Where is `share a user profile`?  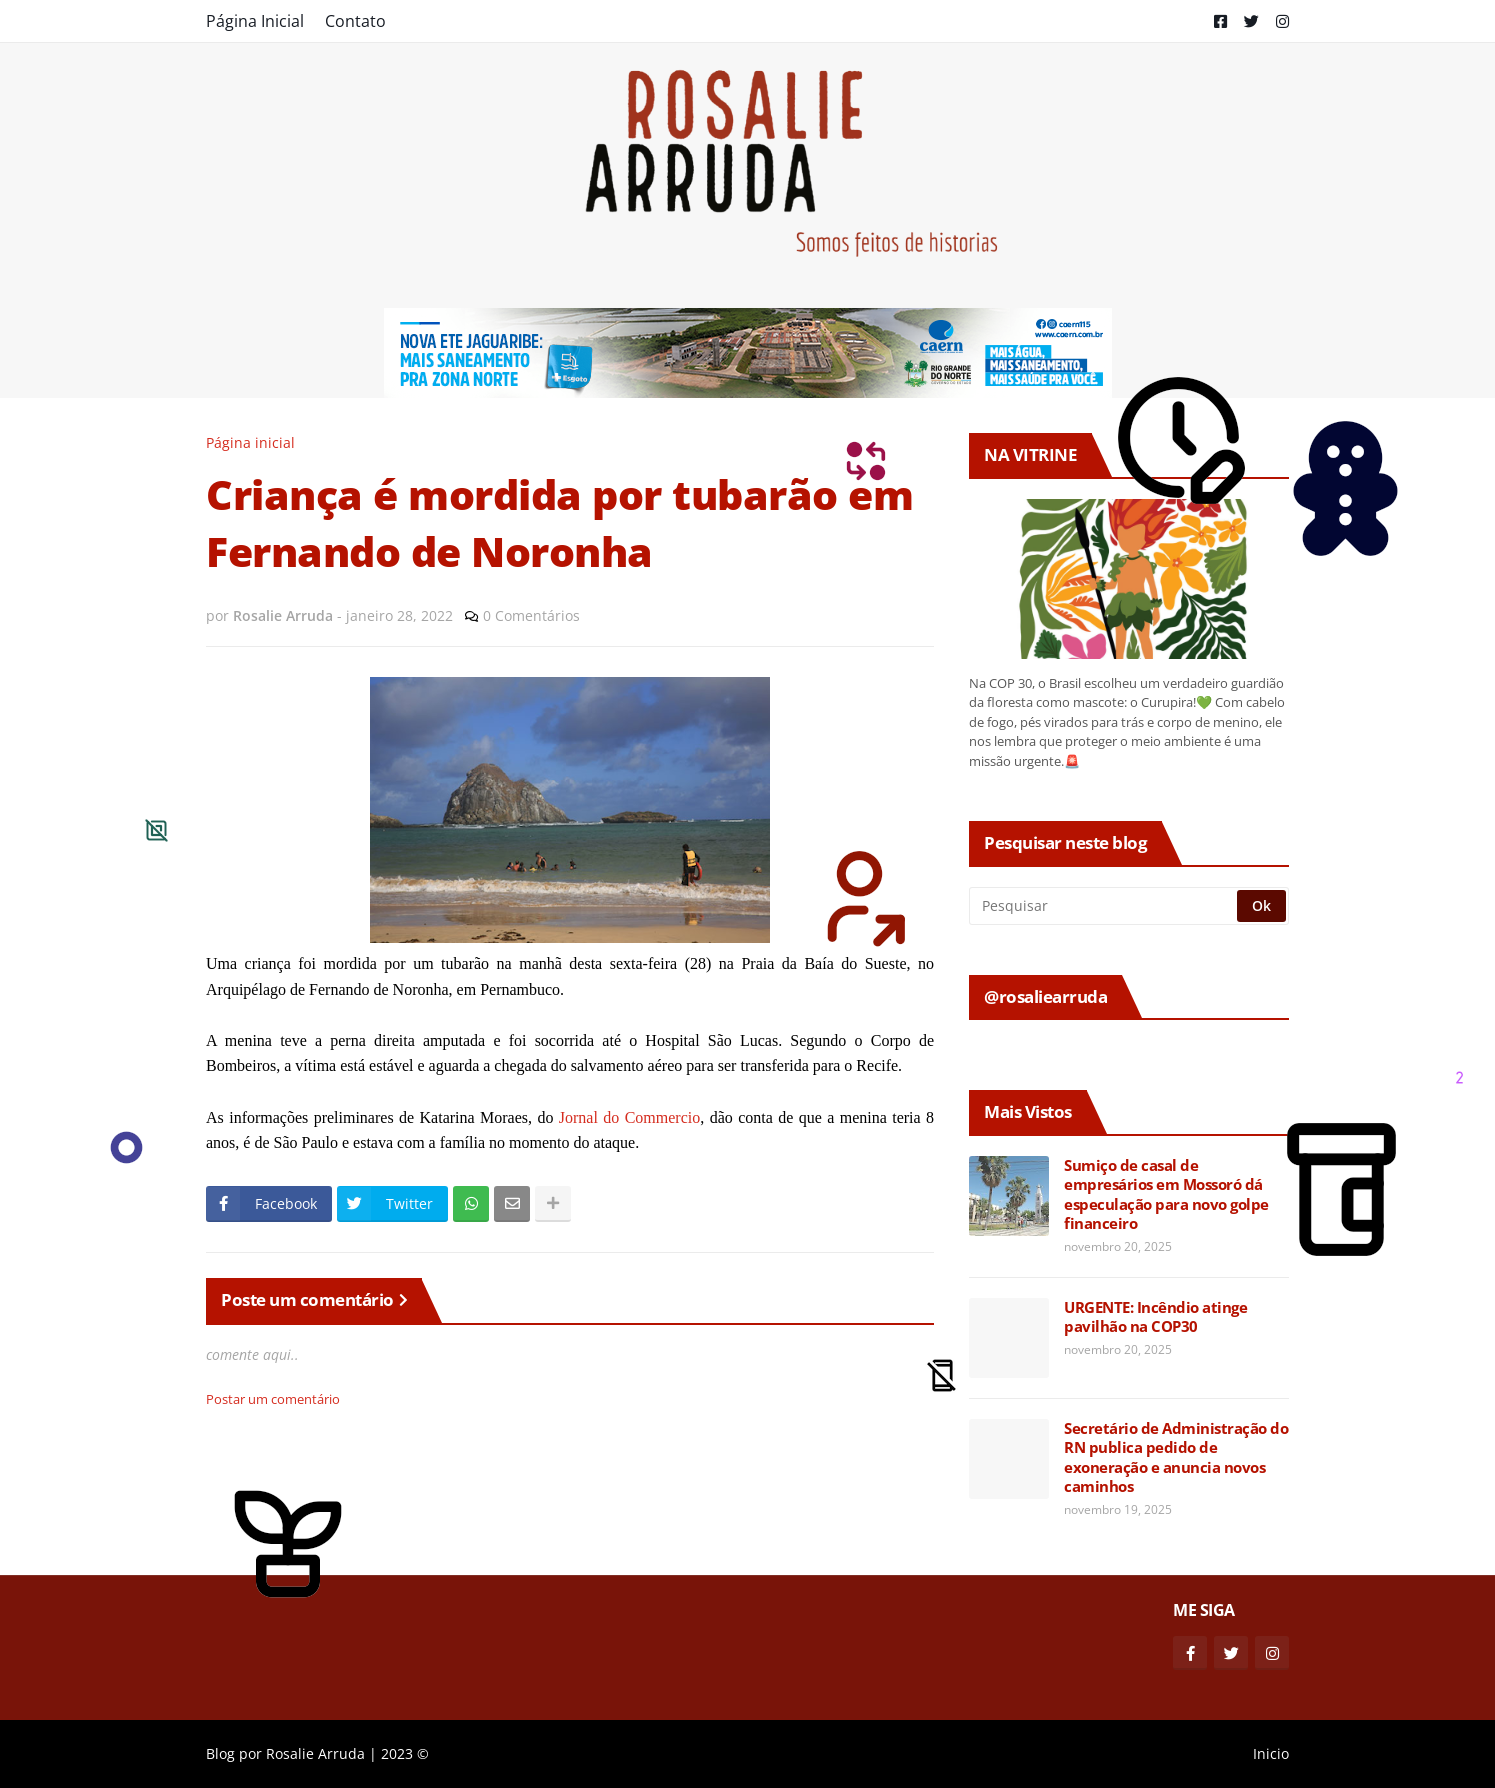
share a user profile is located at coordinates (859, 896).